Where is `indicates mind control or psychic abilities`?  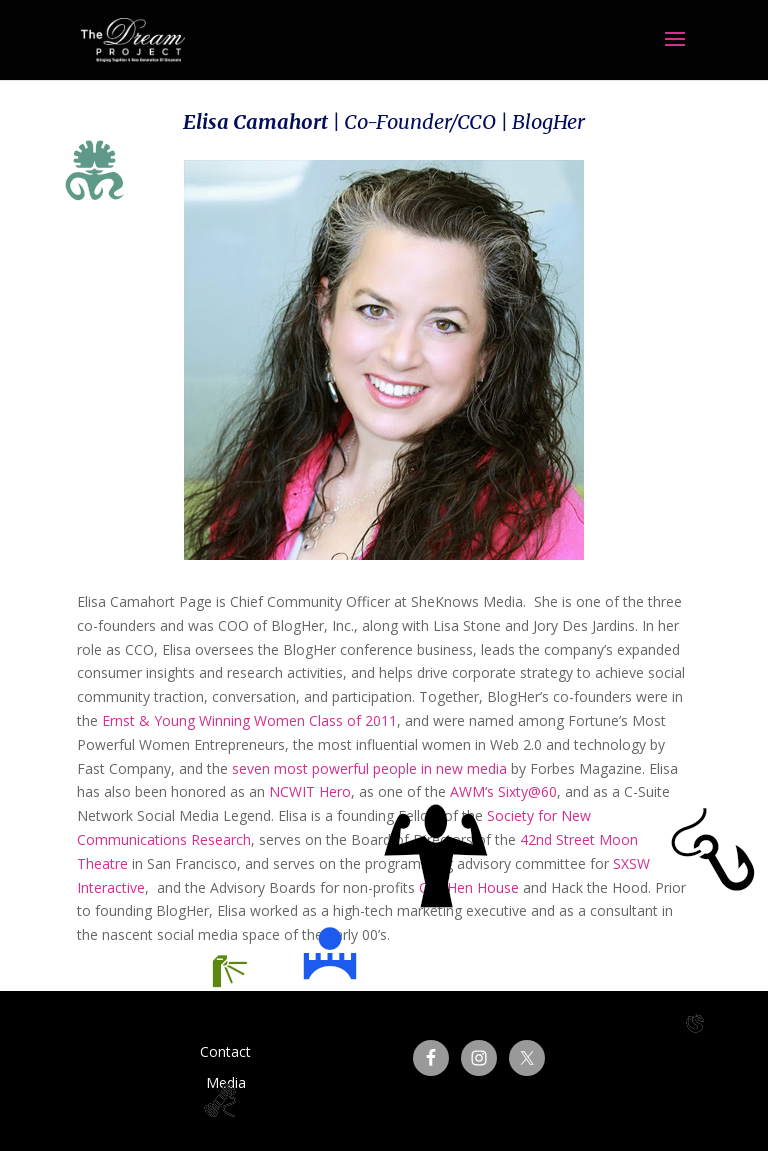
indicates mind control or psychic abilities is located at coordinates (94, 170).